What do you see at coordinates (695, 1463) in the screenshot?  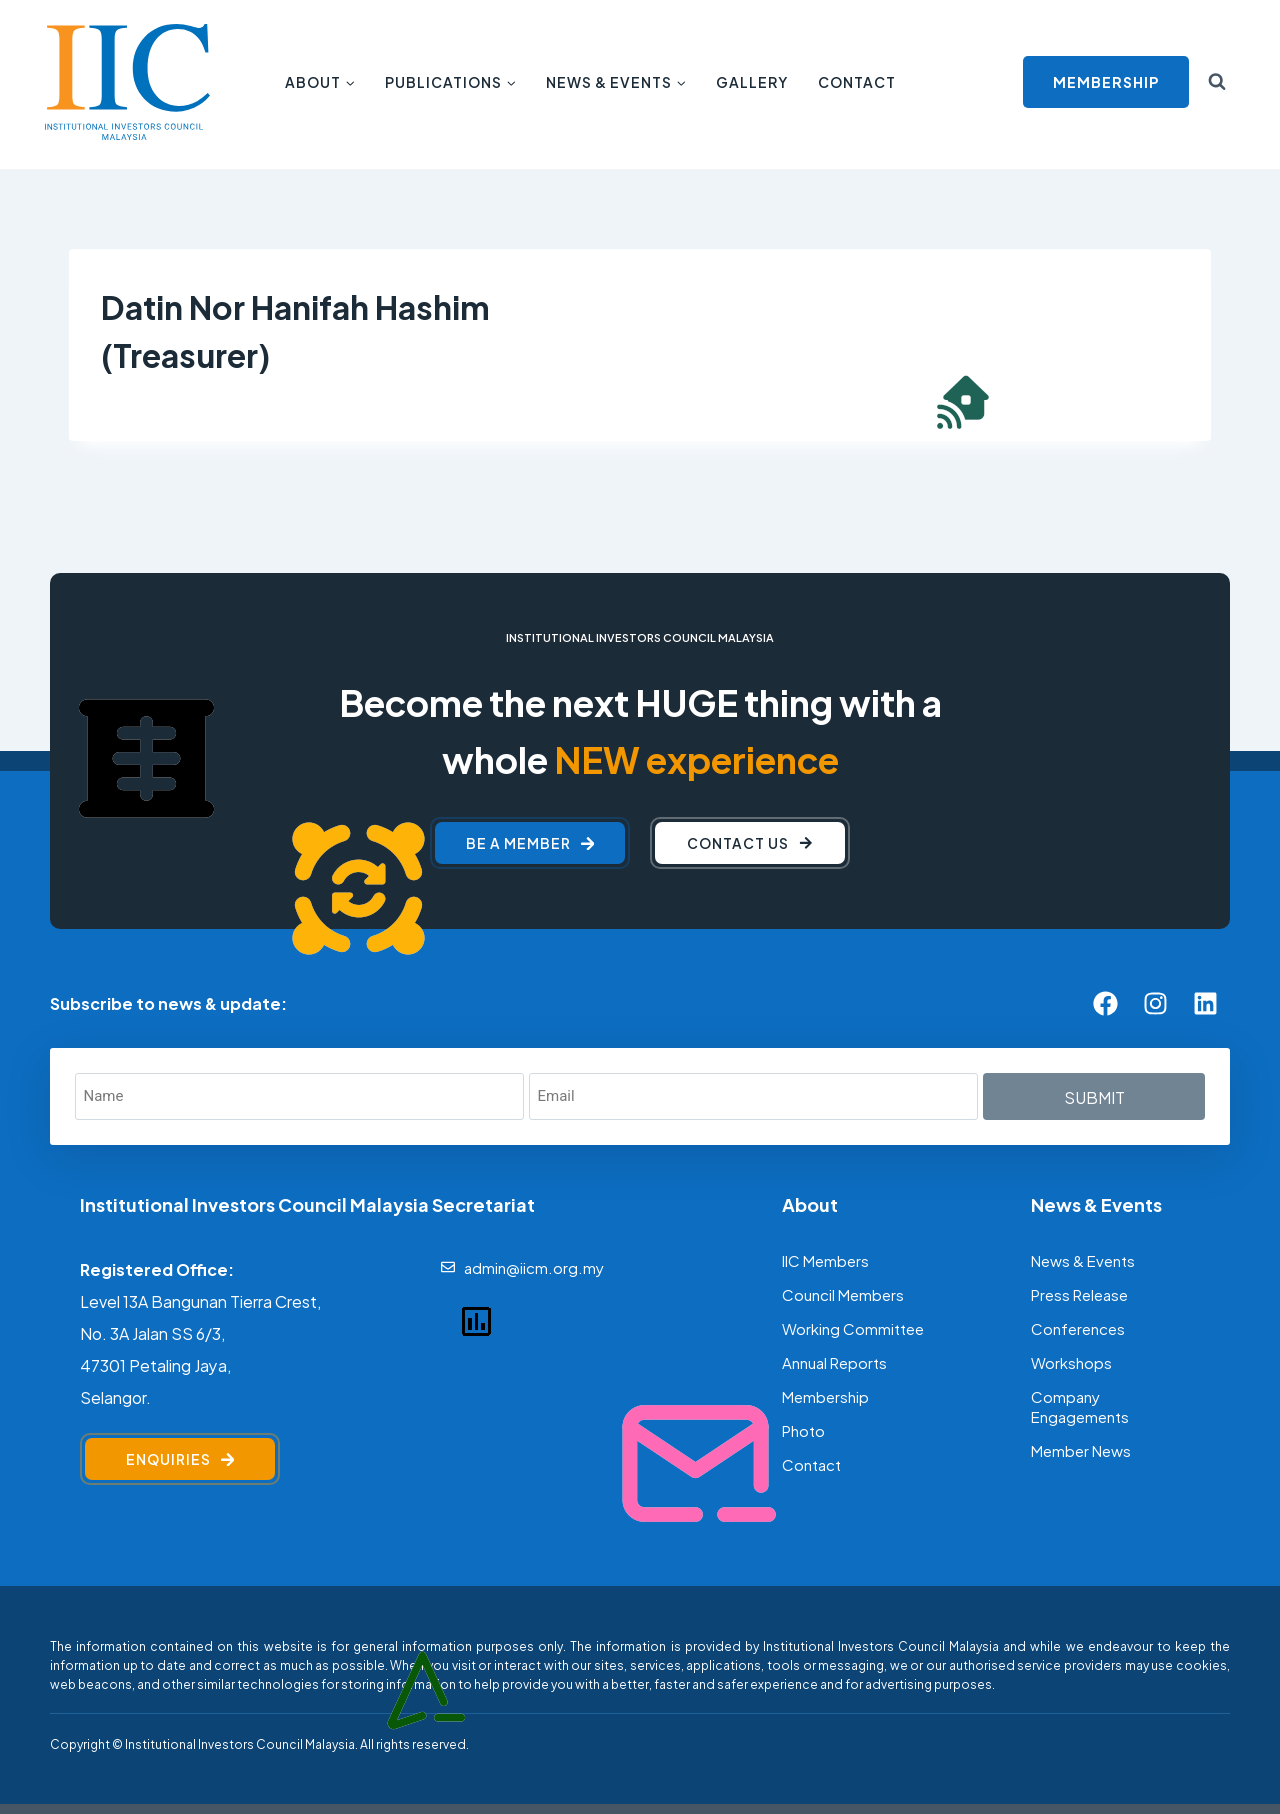 I see `remove an email from your inbox` at bounding box center [695, 1463].